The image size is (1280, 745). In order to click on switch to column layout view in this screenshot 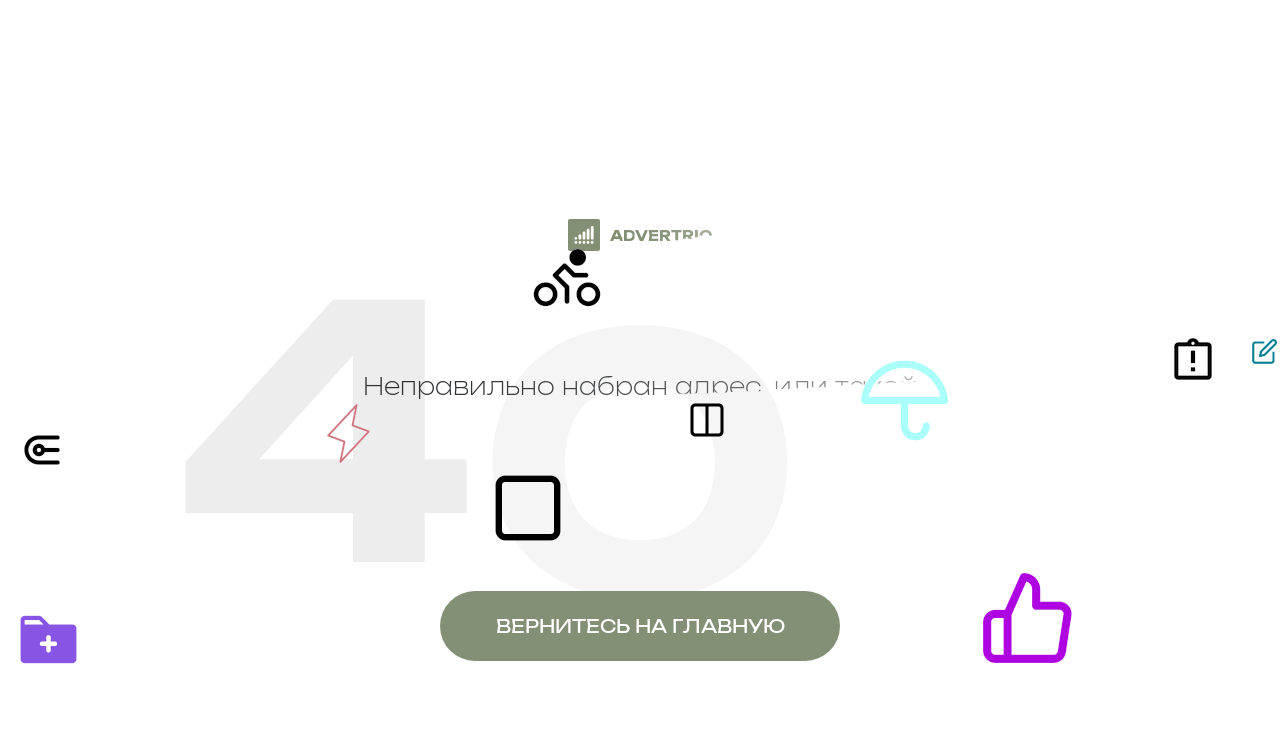, I will do `click(707, 420)`.